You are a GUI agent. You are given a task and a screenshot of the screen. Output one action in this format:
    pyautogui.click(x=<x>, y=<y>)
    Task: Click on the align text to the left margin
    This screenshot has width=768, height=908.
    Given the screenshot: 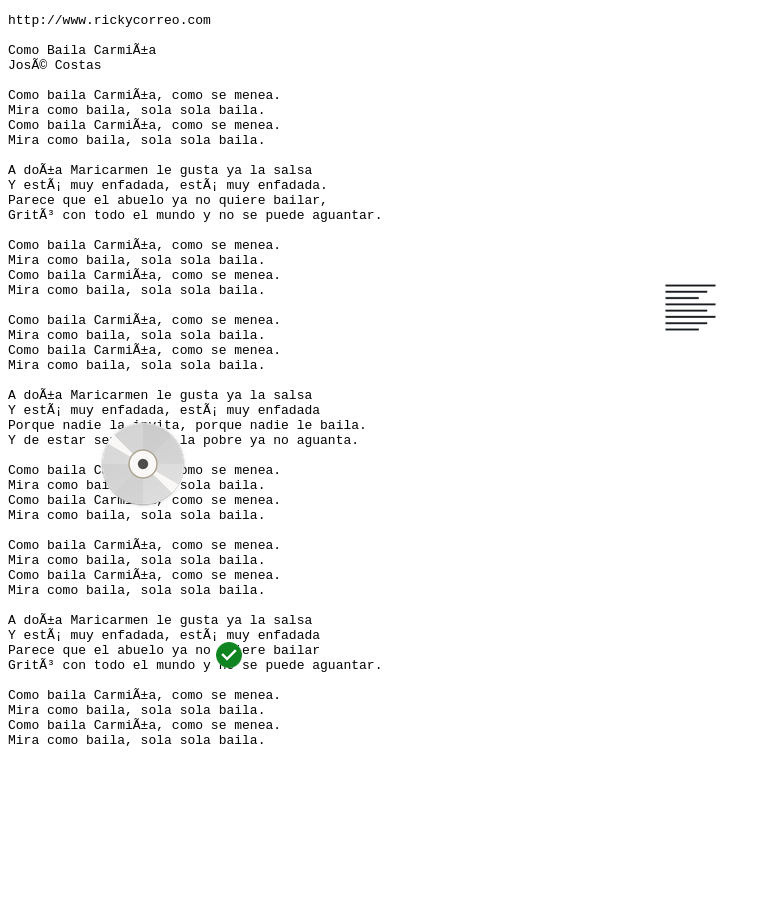 What is the action you would take?
    pyautogui.click(x=690, y=308)
    